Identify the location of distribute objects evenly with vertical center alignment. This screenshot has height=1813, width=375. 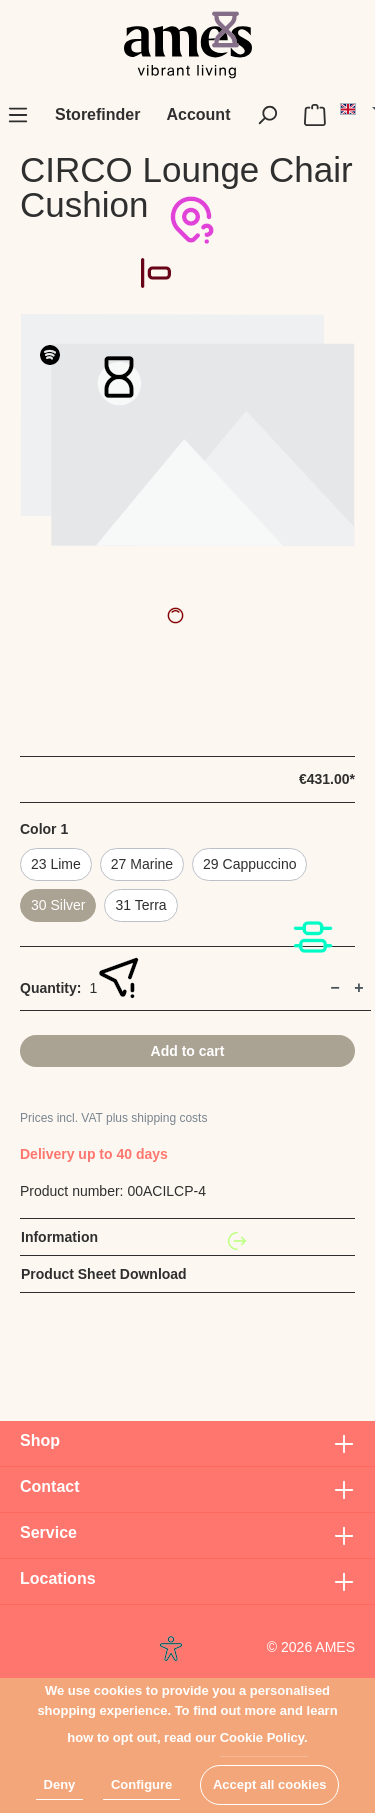
(313, 937).